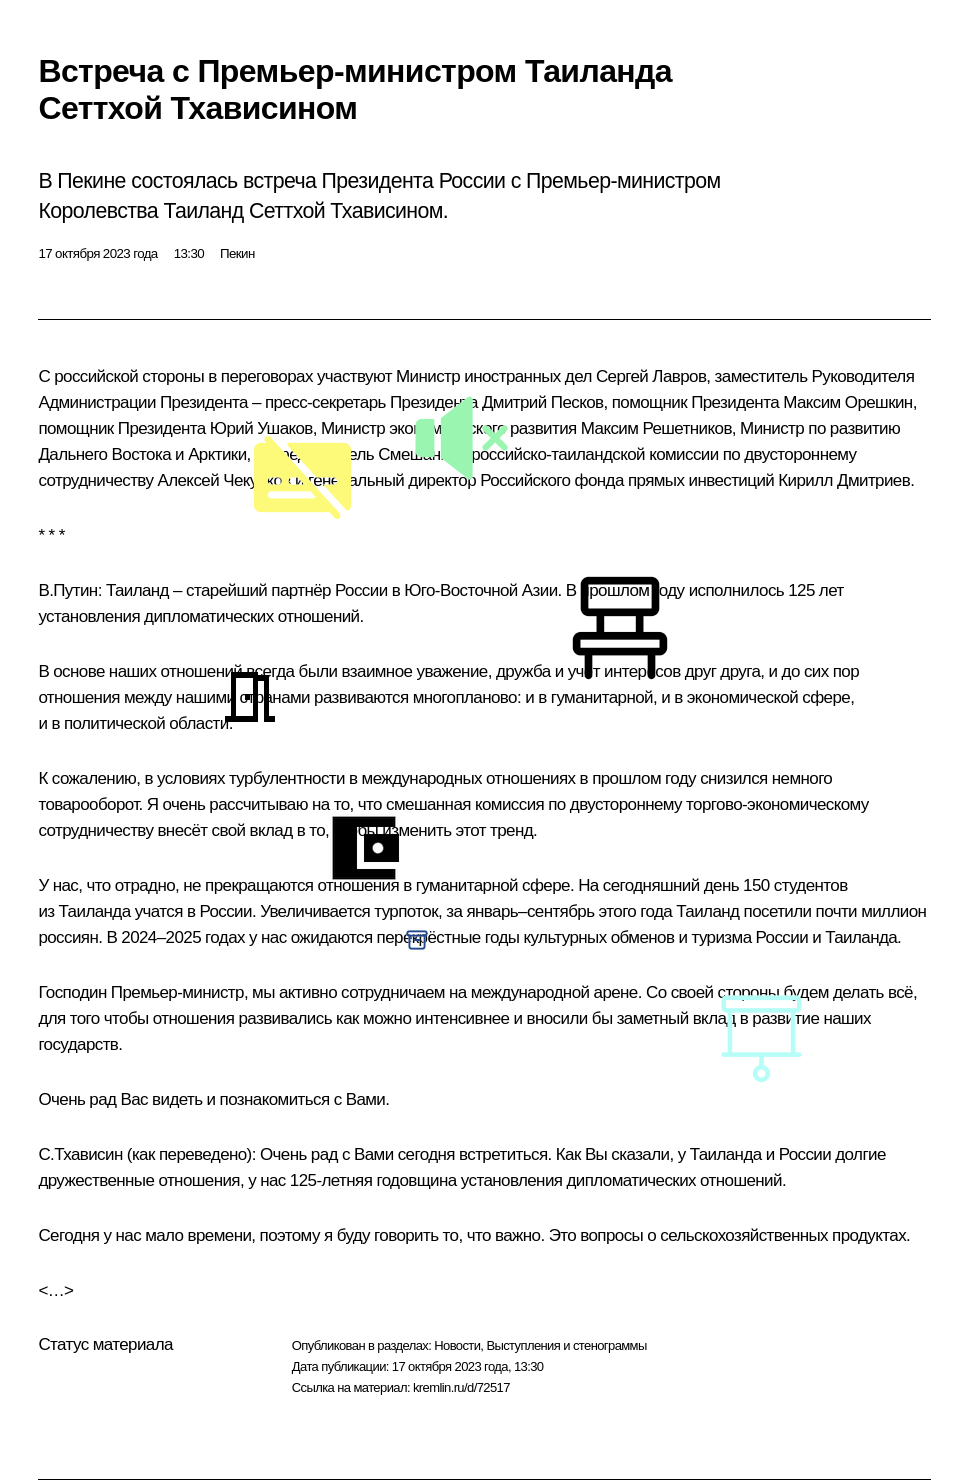 This screenshot has width=969, height=1480. I want to click on start a presentation or slideshow, so click(761, 1032).